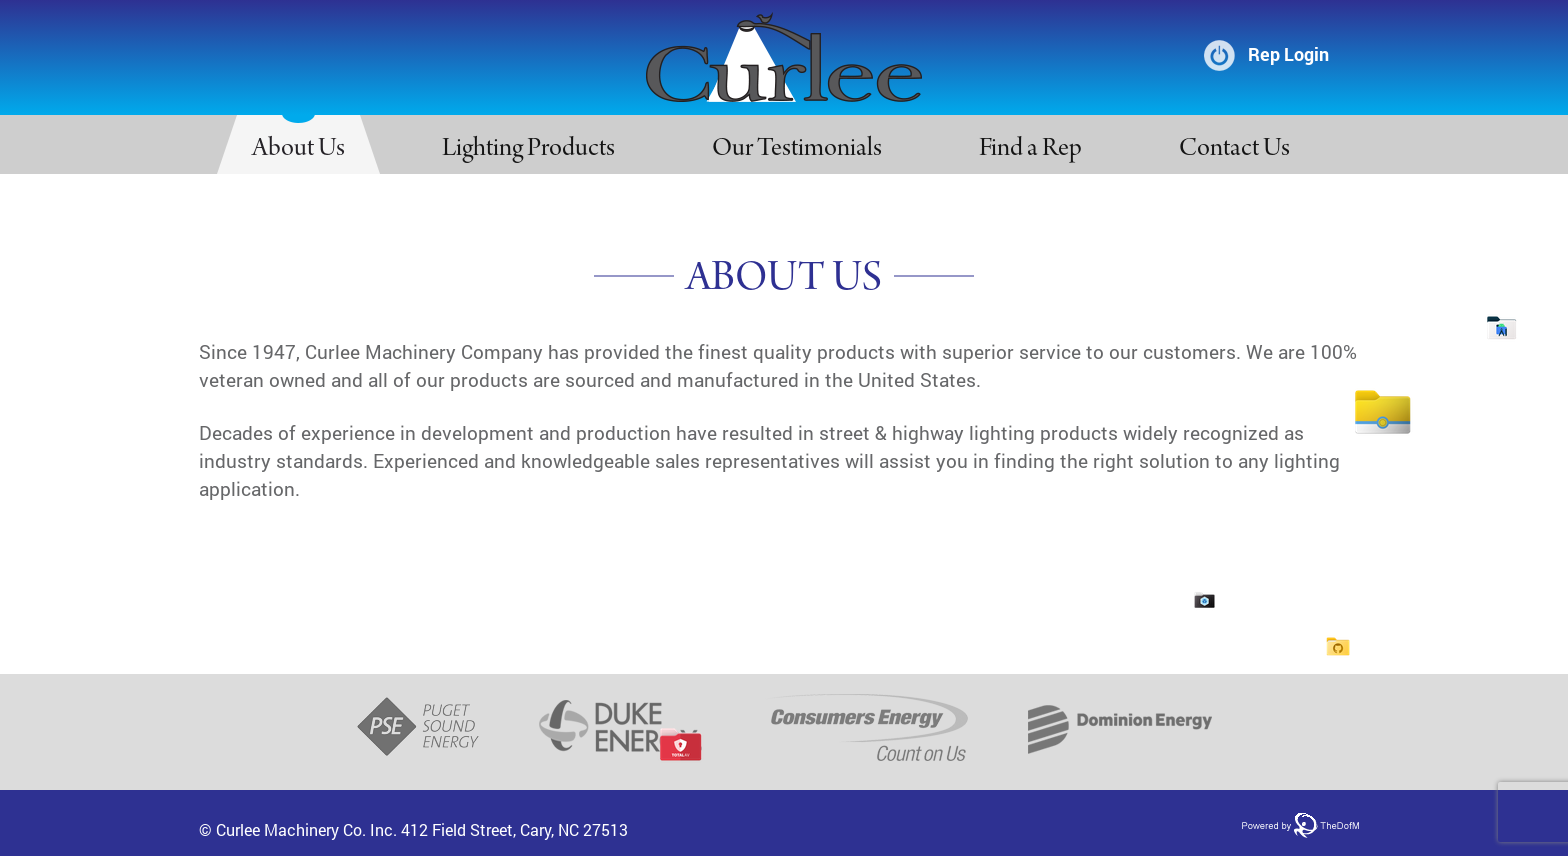  What do you see at coordinates (1382, 413) in the screenshot?
I see `folder containing pokémon park ball game files` at bounding box center [1382, 413].